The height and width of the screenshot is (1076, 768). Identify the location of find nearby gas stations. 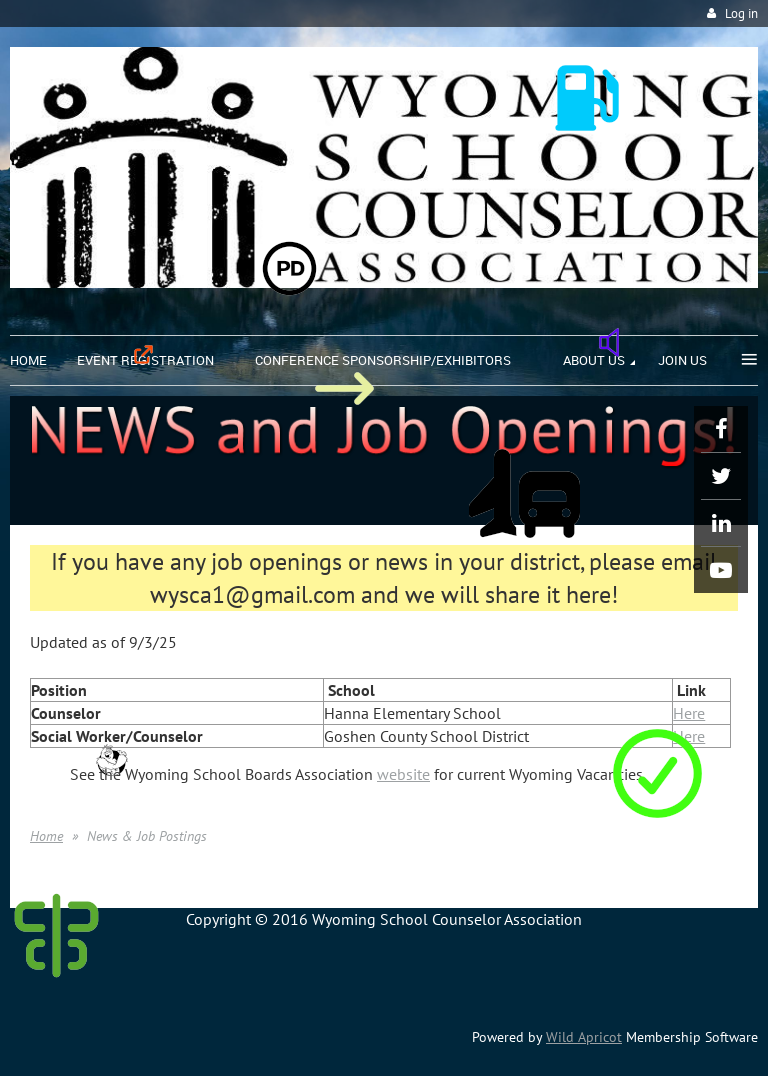
(586, 98).